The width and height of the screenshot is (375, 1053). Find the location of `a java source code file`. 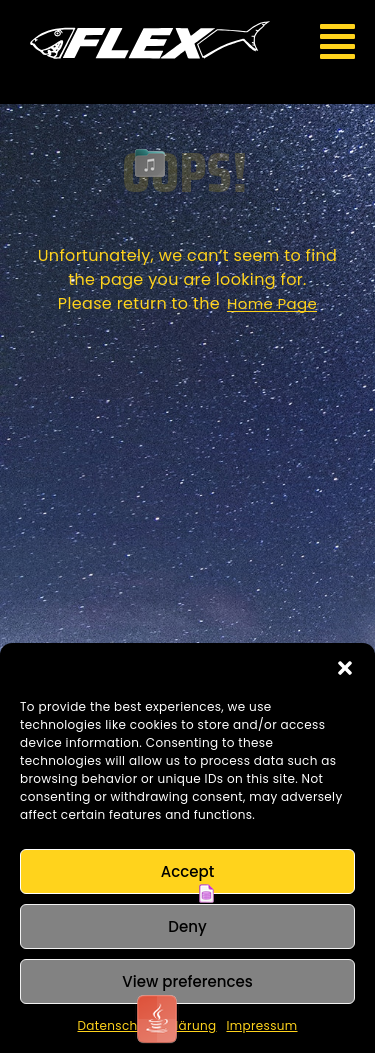

a java source code file is located at coordinates (157, 1019).